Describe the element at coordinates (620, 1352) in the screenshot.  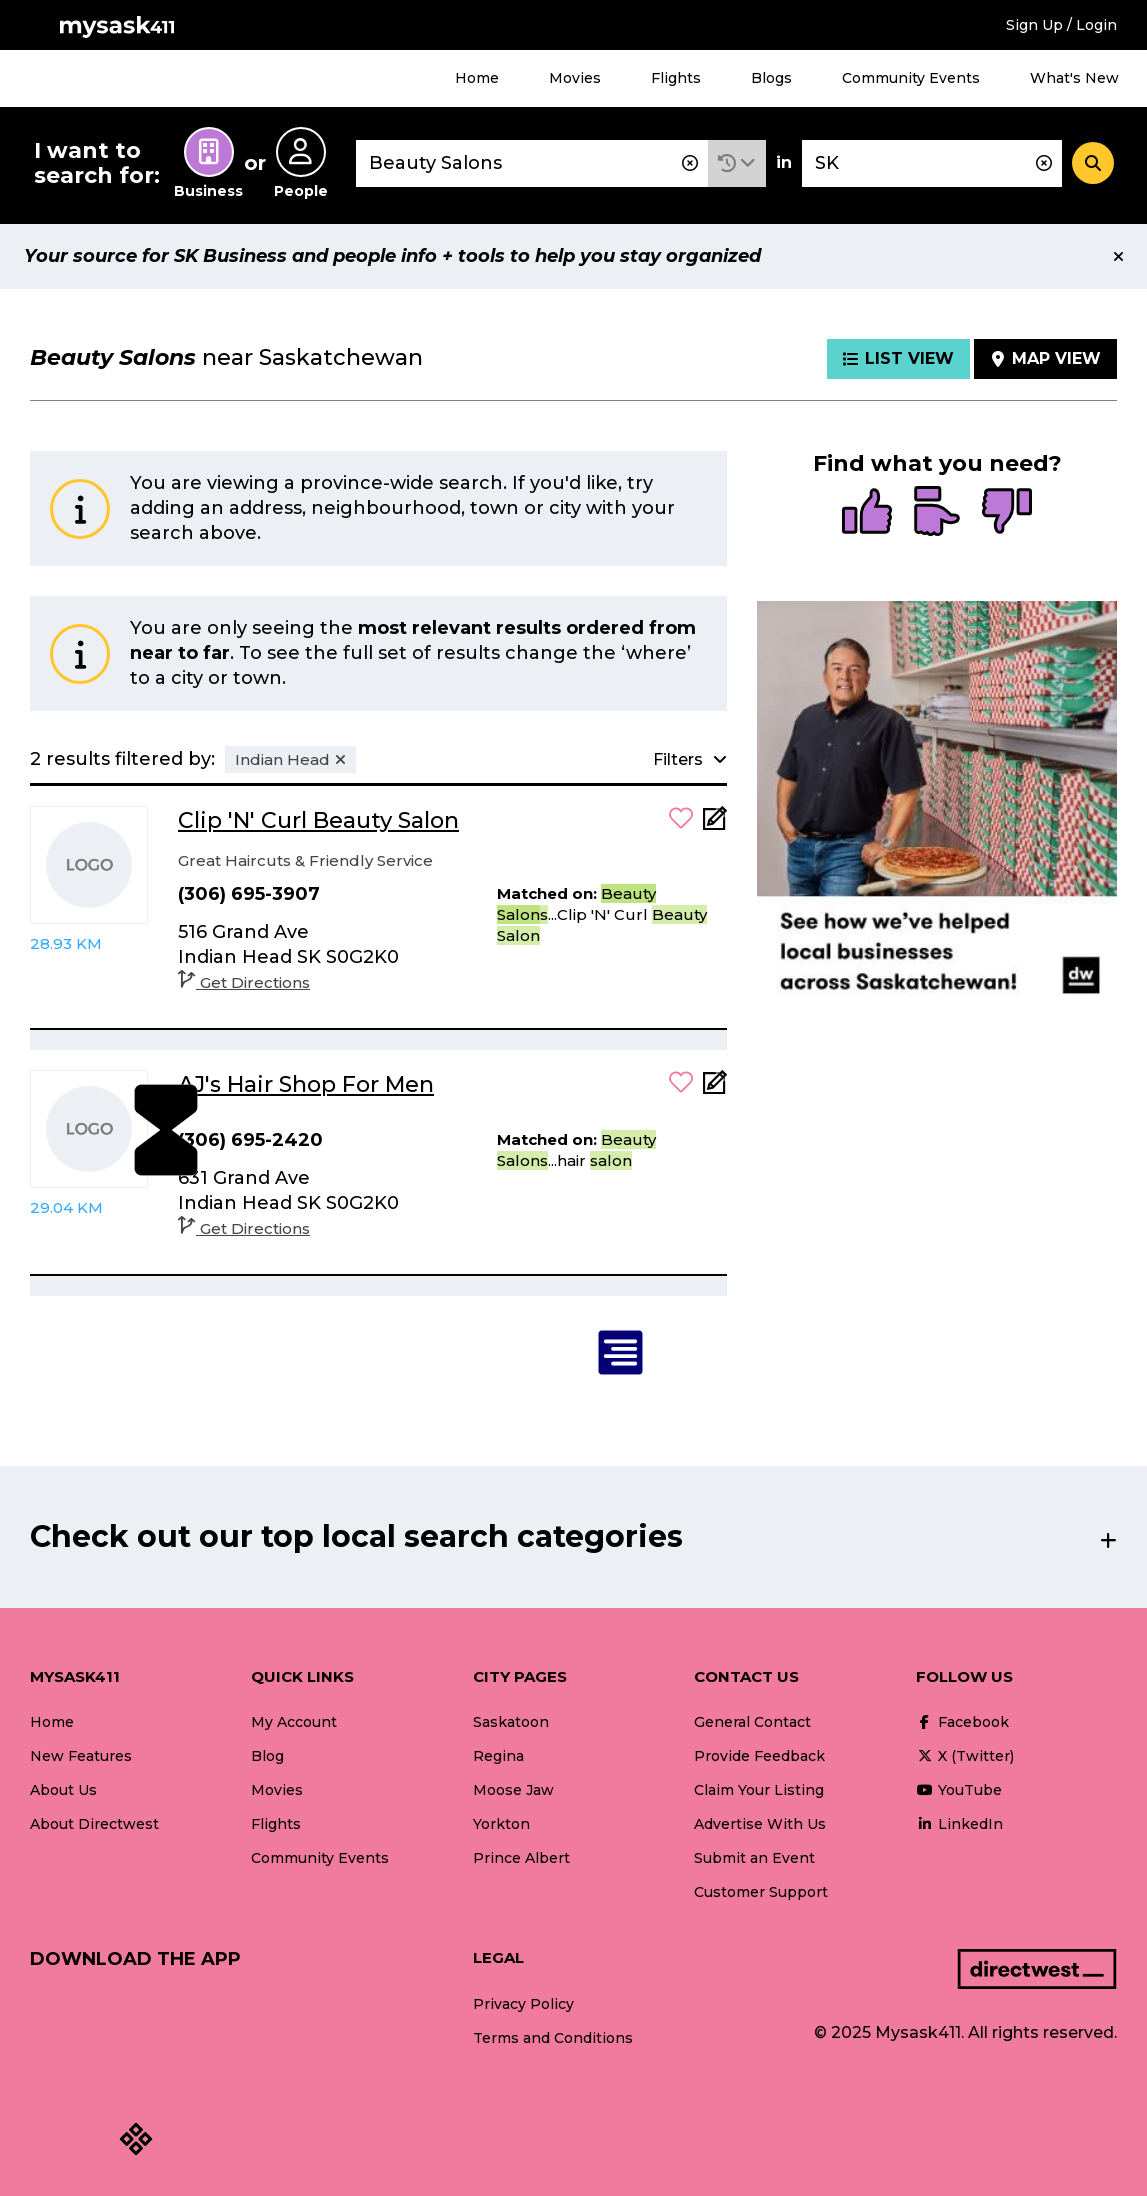
I see `align text to the right` at that location.